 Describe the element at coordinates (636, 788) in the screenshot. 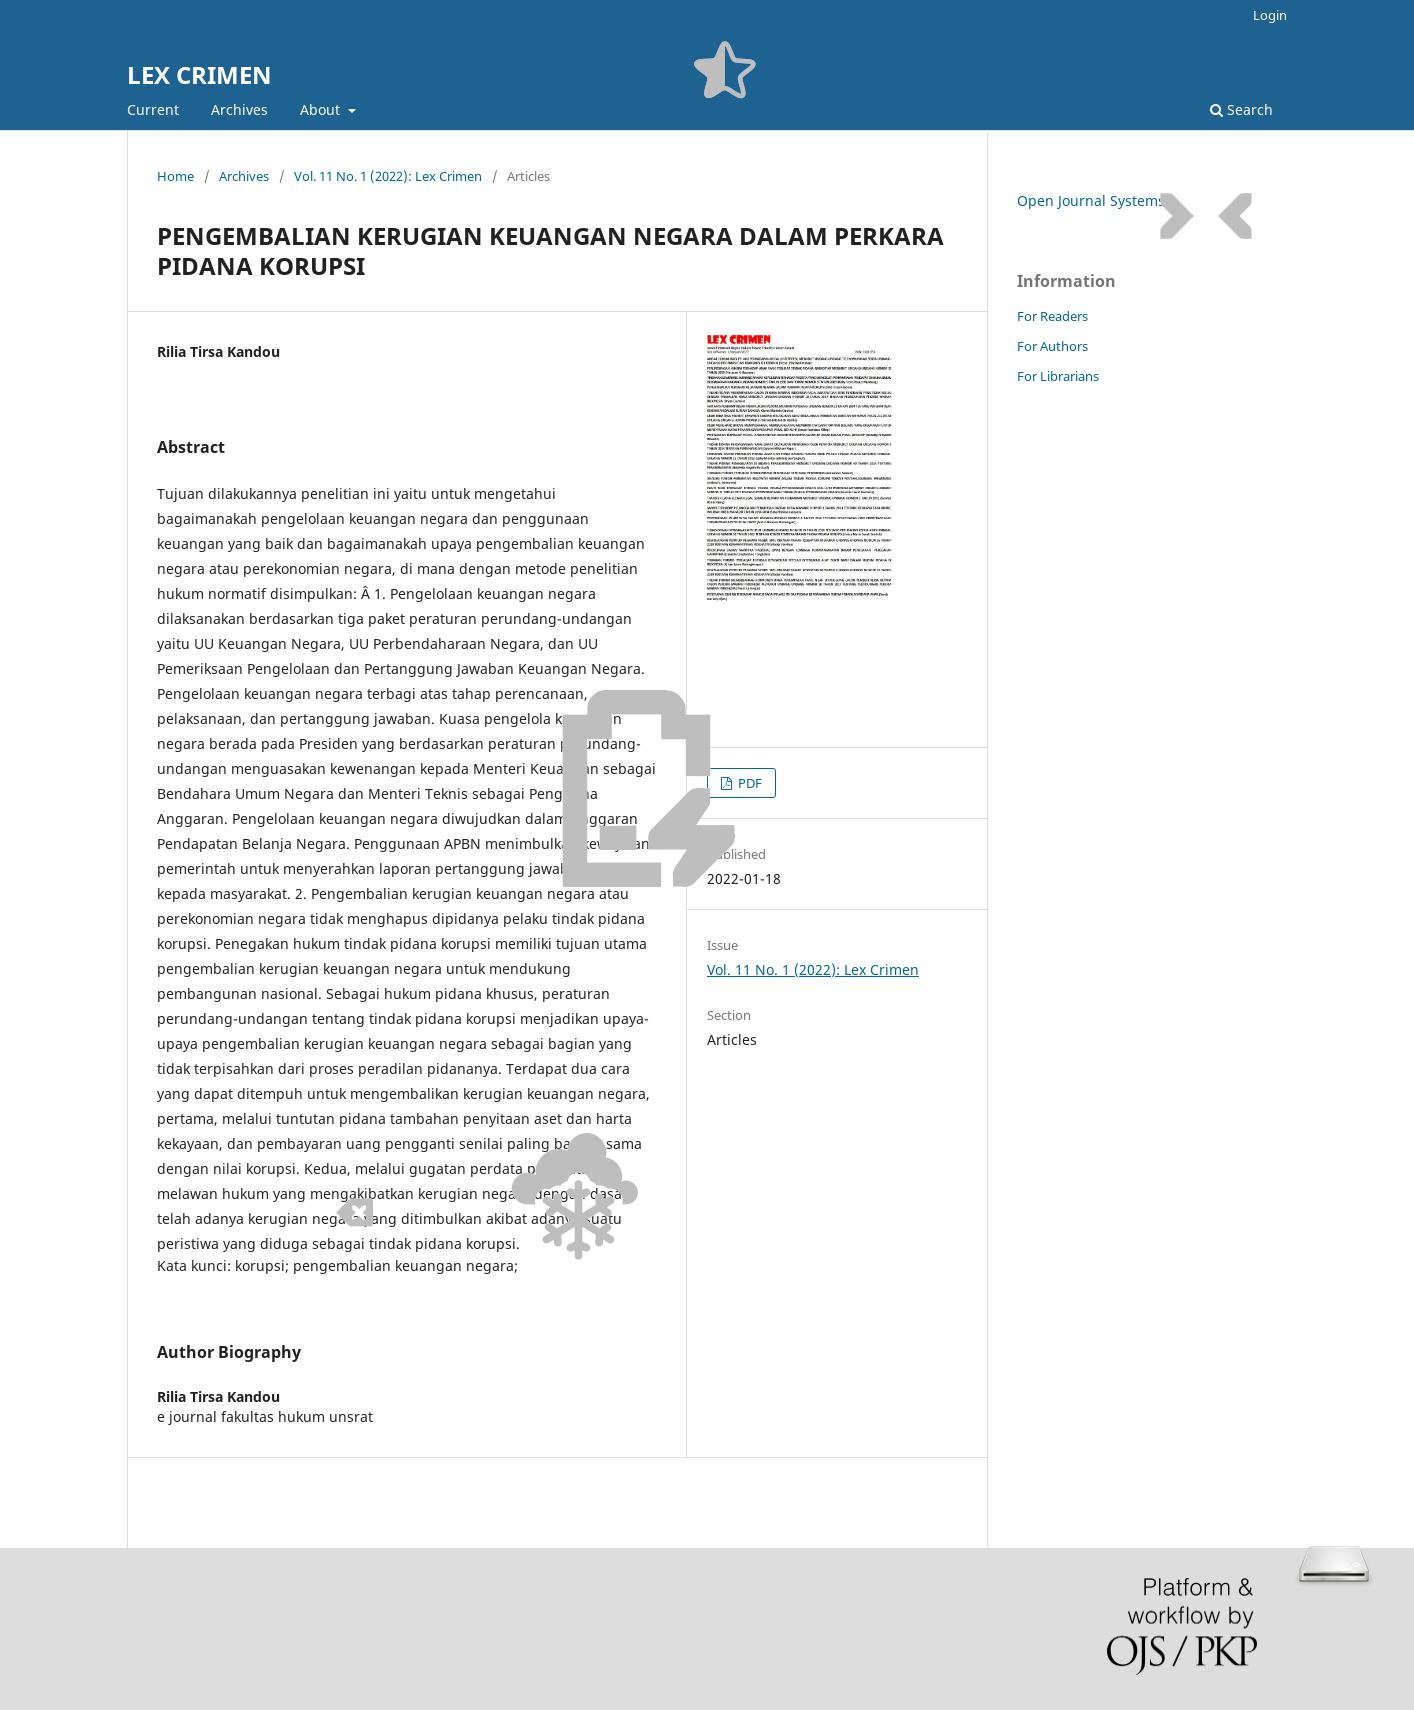

I see `indicates battery is low but currently charging` at that location.